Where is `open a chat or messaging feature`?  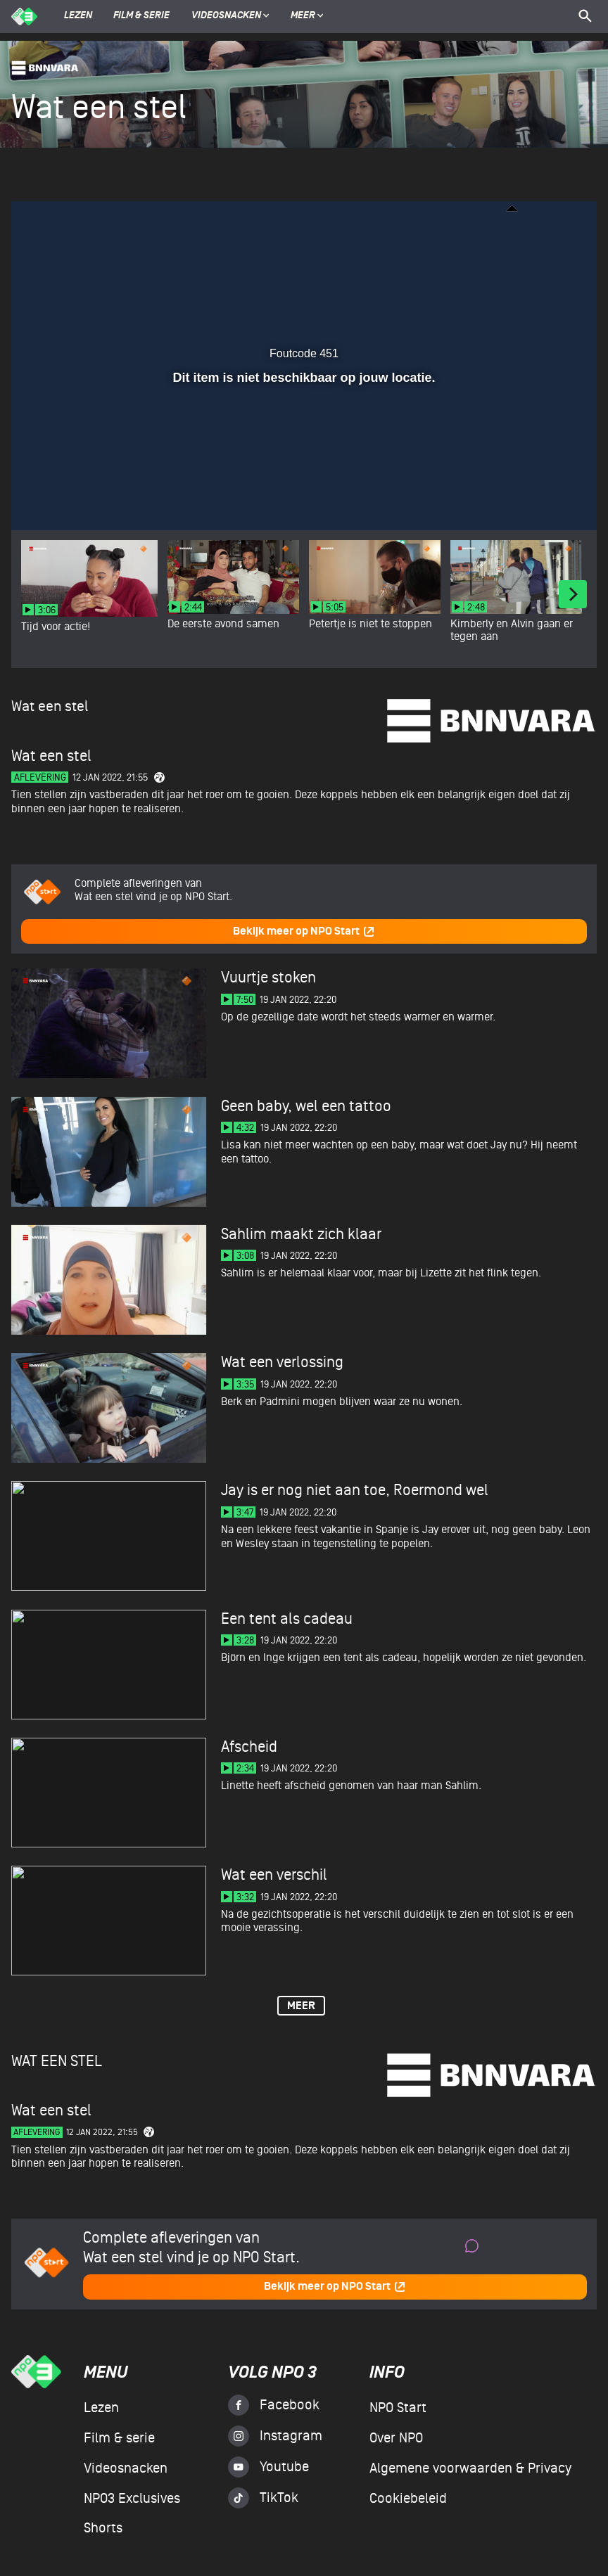
open a chat or messaging feature is located at coordinates (471, 2245).